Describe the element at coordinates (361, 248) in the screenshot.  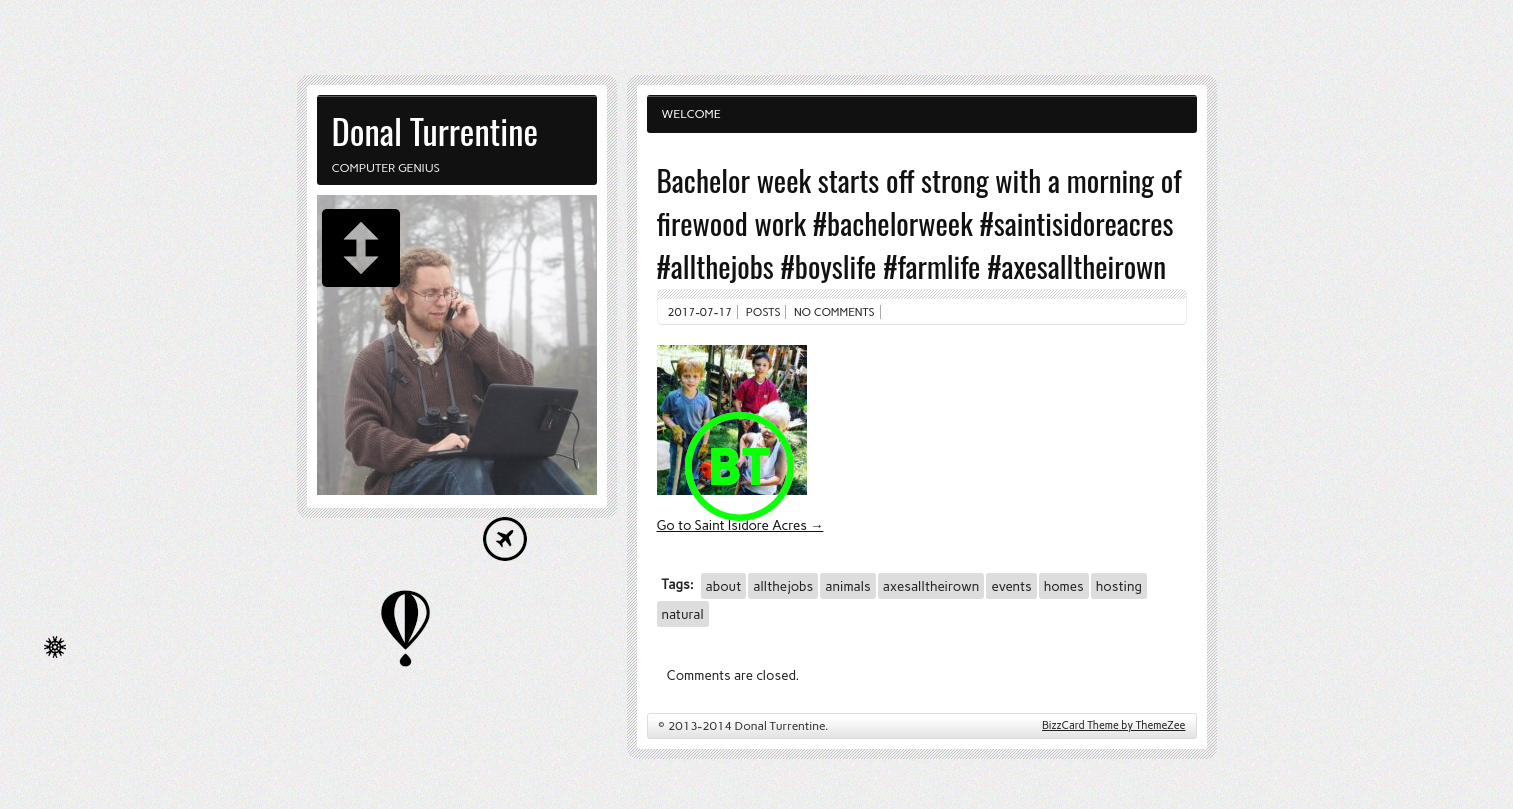
I see `flip content vertically` at that location.